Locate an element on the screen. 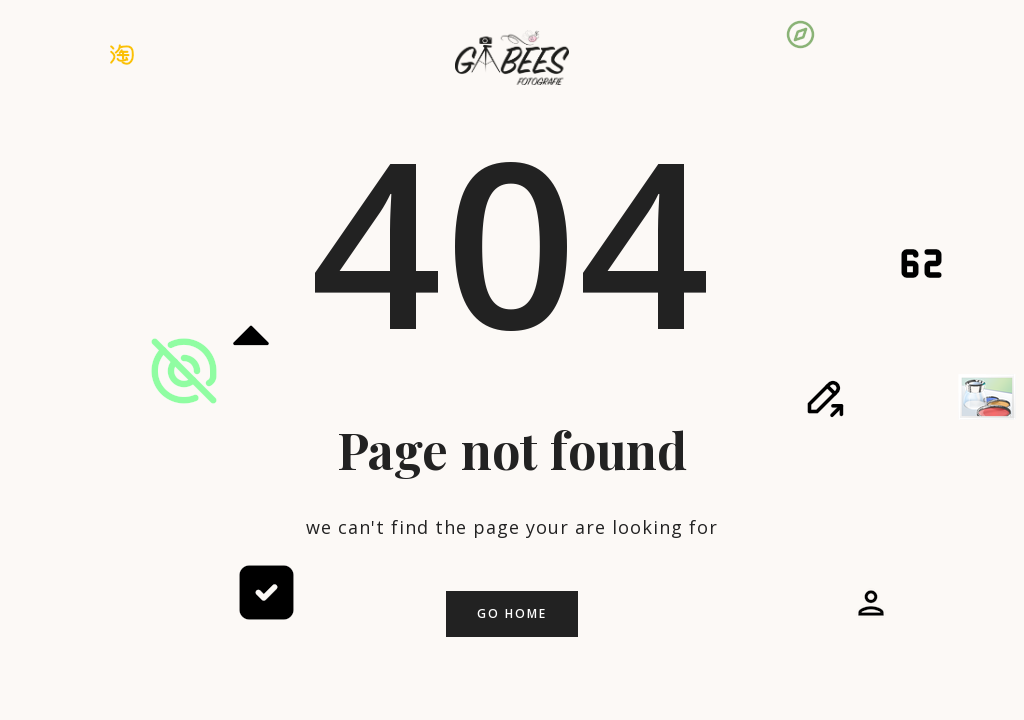  mark task as complete is located at coordinates (266, 592).